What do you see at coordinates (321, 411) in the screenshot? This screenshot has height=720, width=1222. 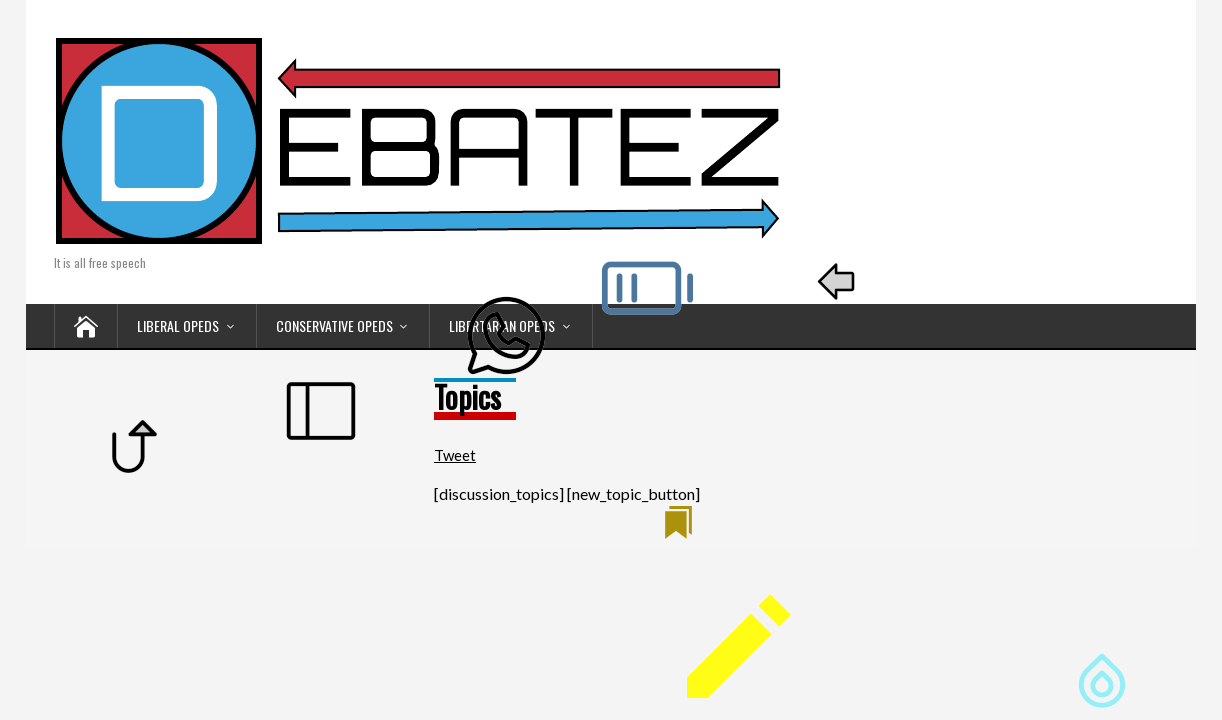 I see `toggle sidebar panel visibility` at bounding box center [321, 411].